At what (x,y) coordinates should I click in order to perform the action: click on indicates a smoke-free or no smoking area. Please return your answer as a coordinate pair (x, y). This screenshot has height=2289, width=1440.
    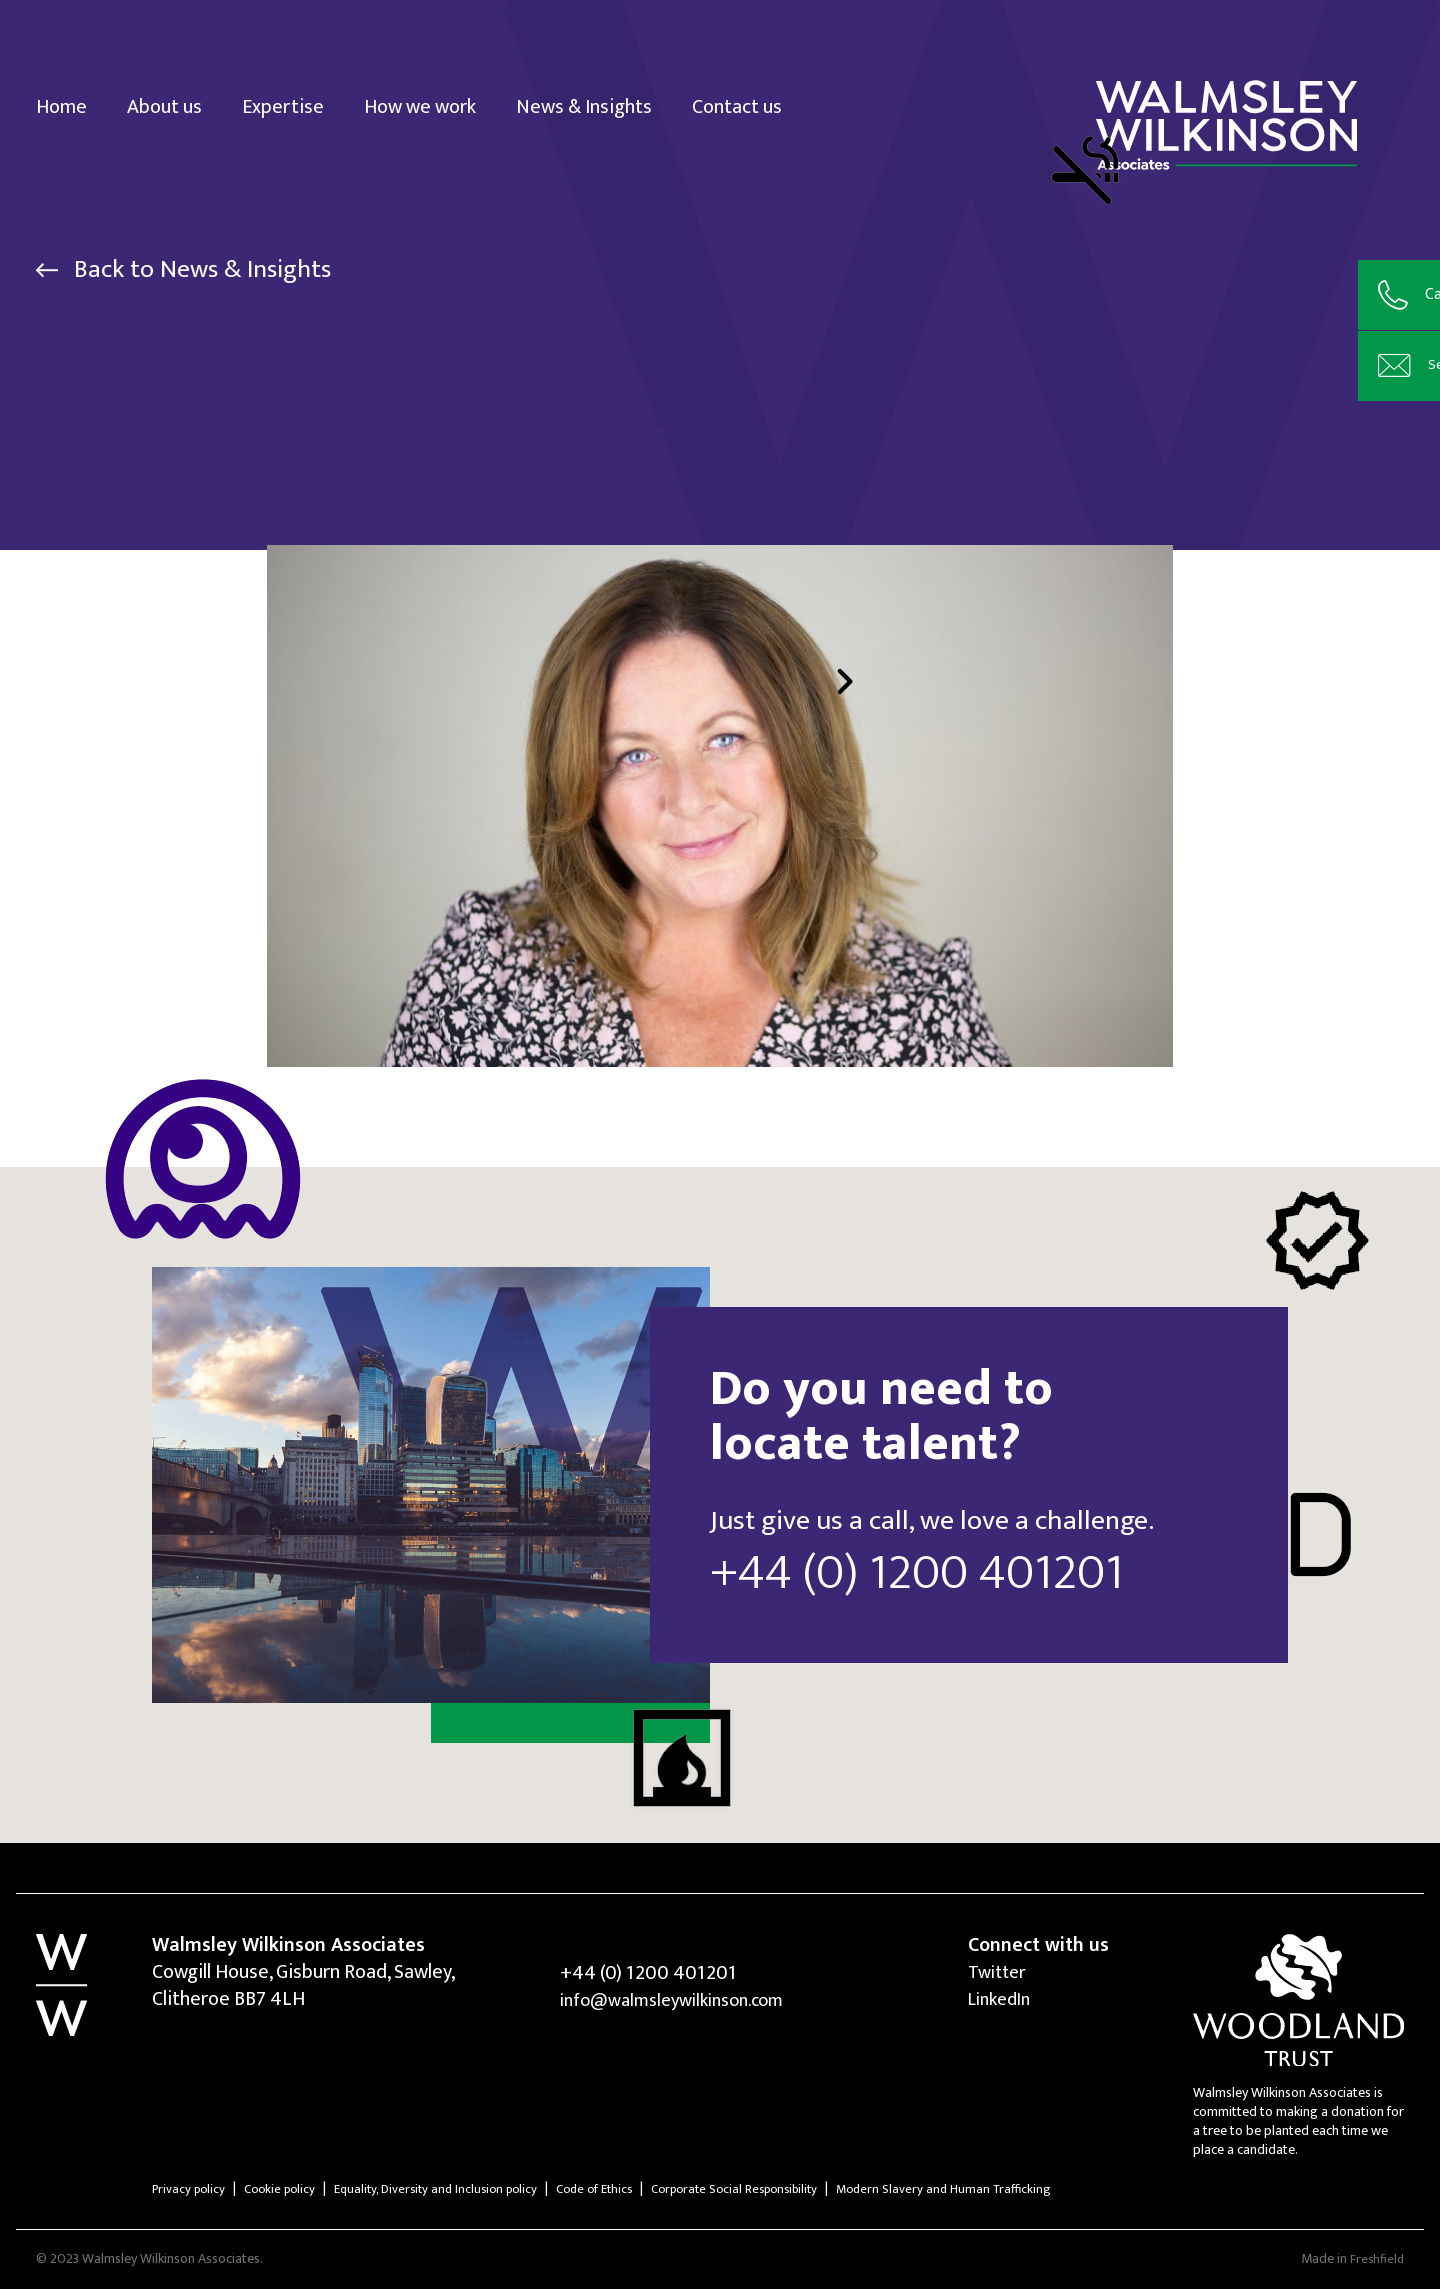
    Looking at the image, I should click on (1085, 169).